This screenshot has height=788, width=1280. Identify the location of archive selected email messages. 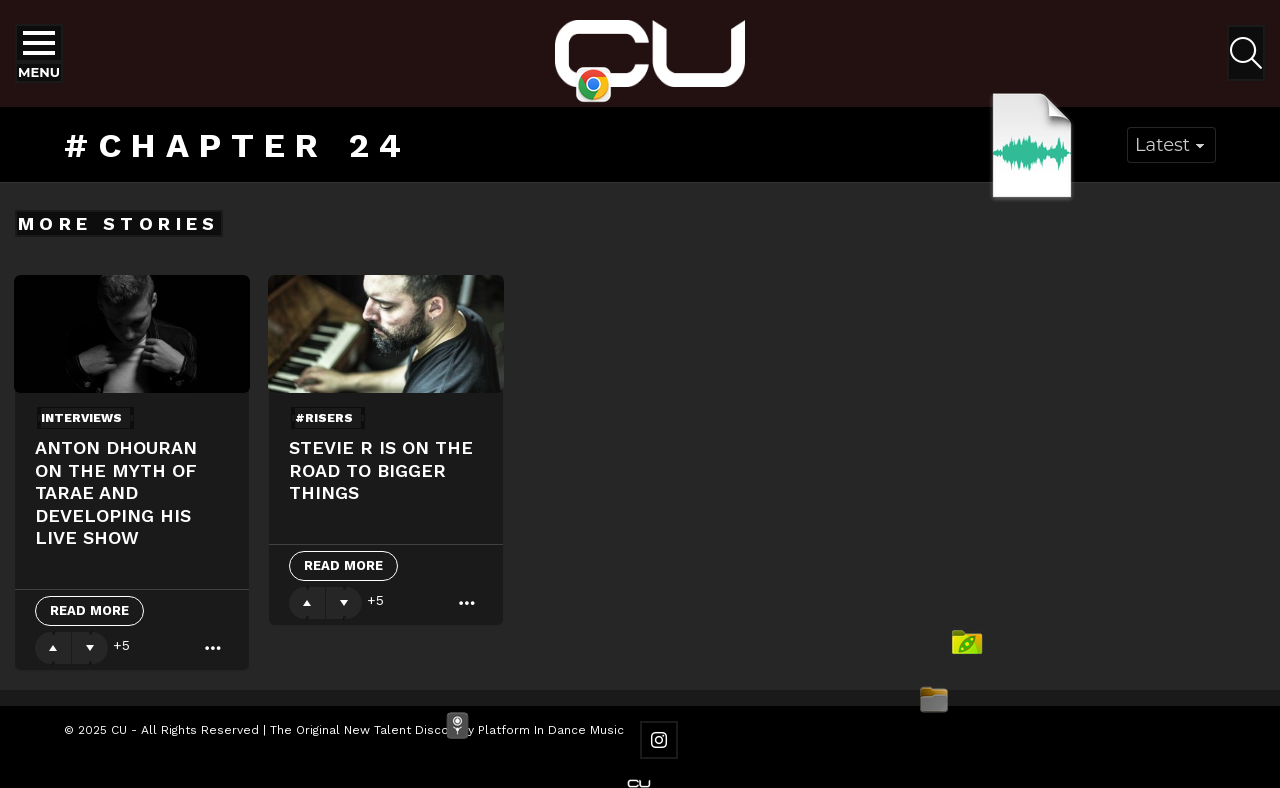
(457, 725).